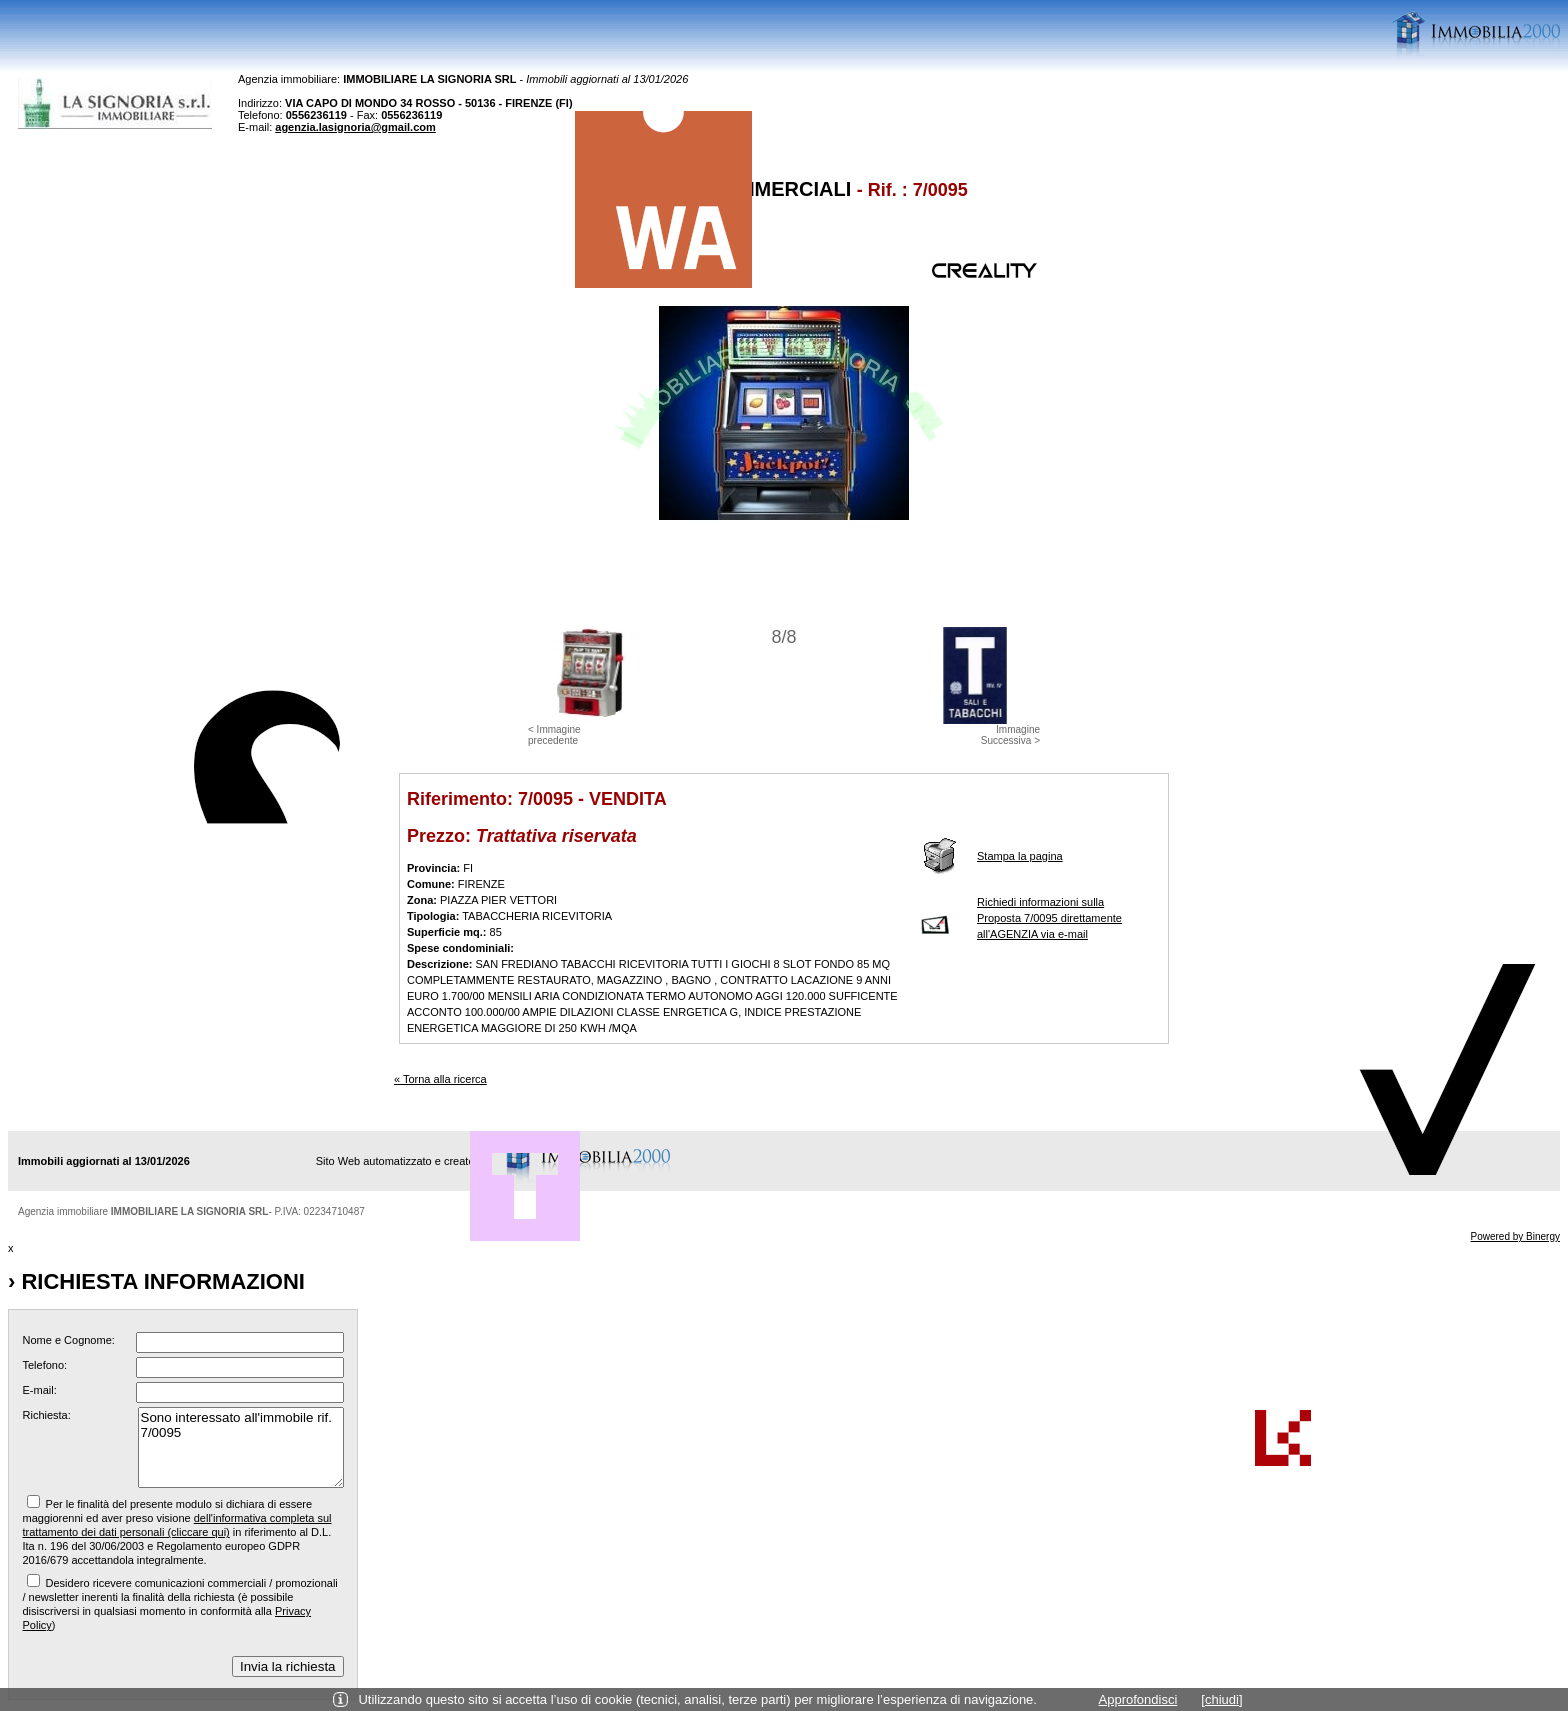 The width and height of the screenshot is (1568, 1711). Describe the element at coordinates (663, 199) in the screenshot. I see `webassembly technology or framework indicator` at that location.